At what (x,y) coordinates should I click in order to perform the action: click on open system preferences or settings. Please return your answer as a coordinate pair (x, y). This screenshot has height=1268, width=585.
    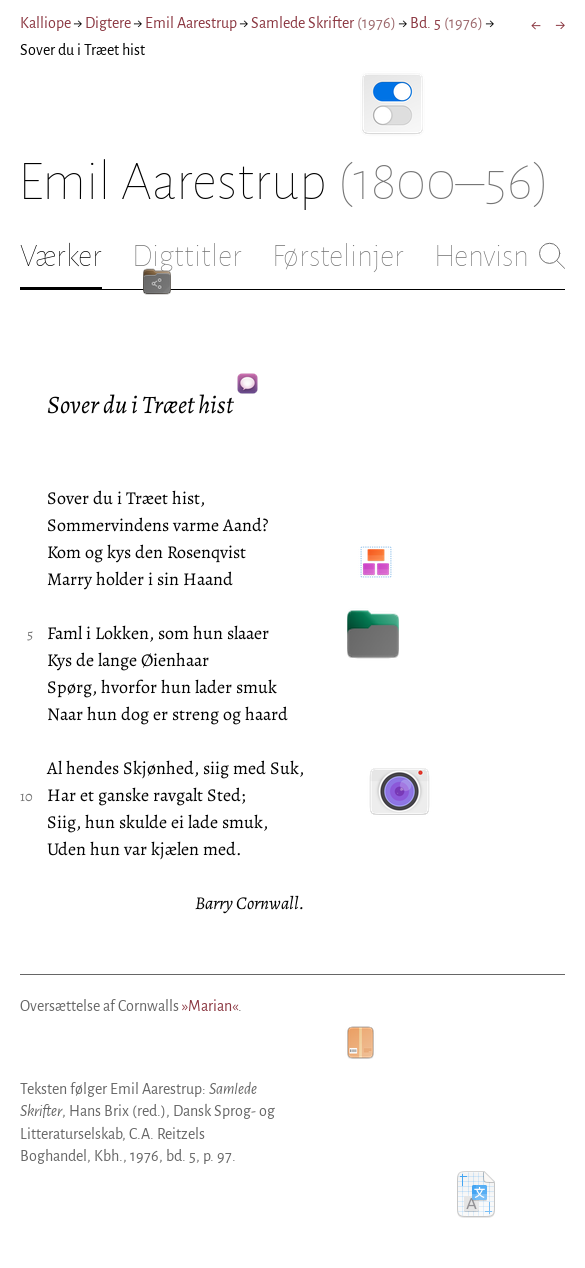
    Looking at the image, I should click on (392, 103).